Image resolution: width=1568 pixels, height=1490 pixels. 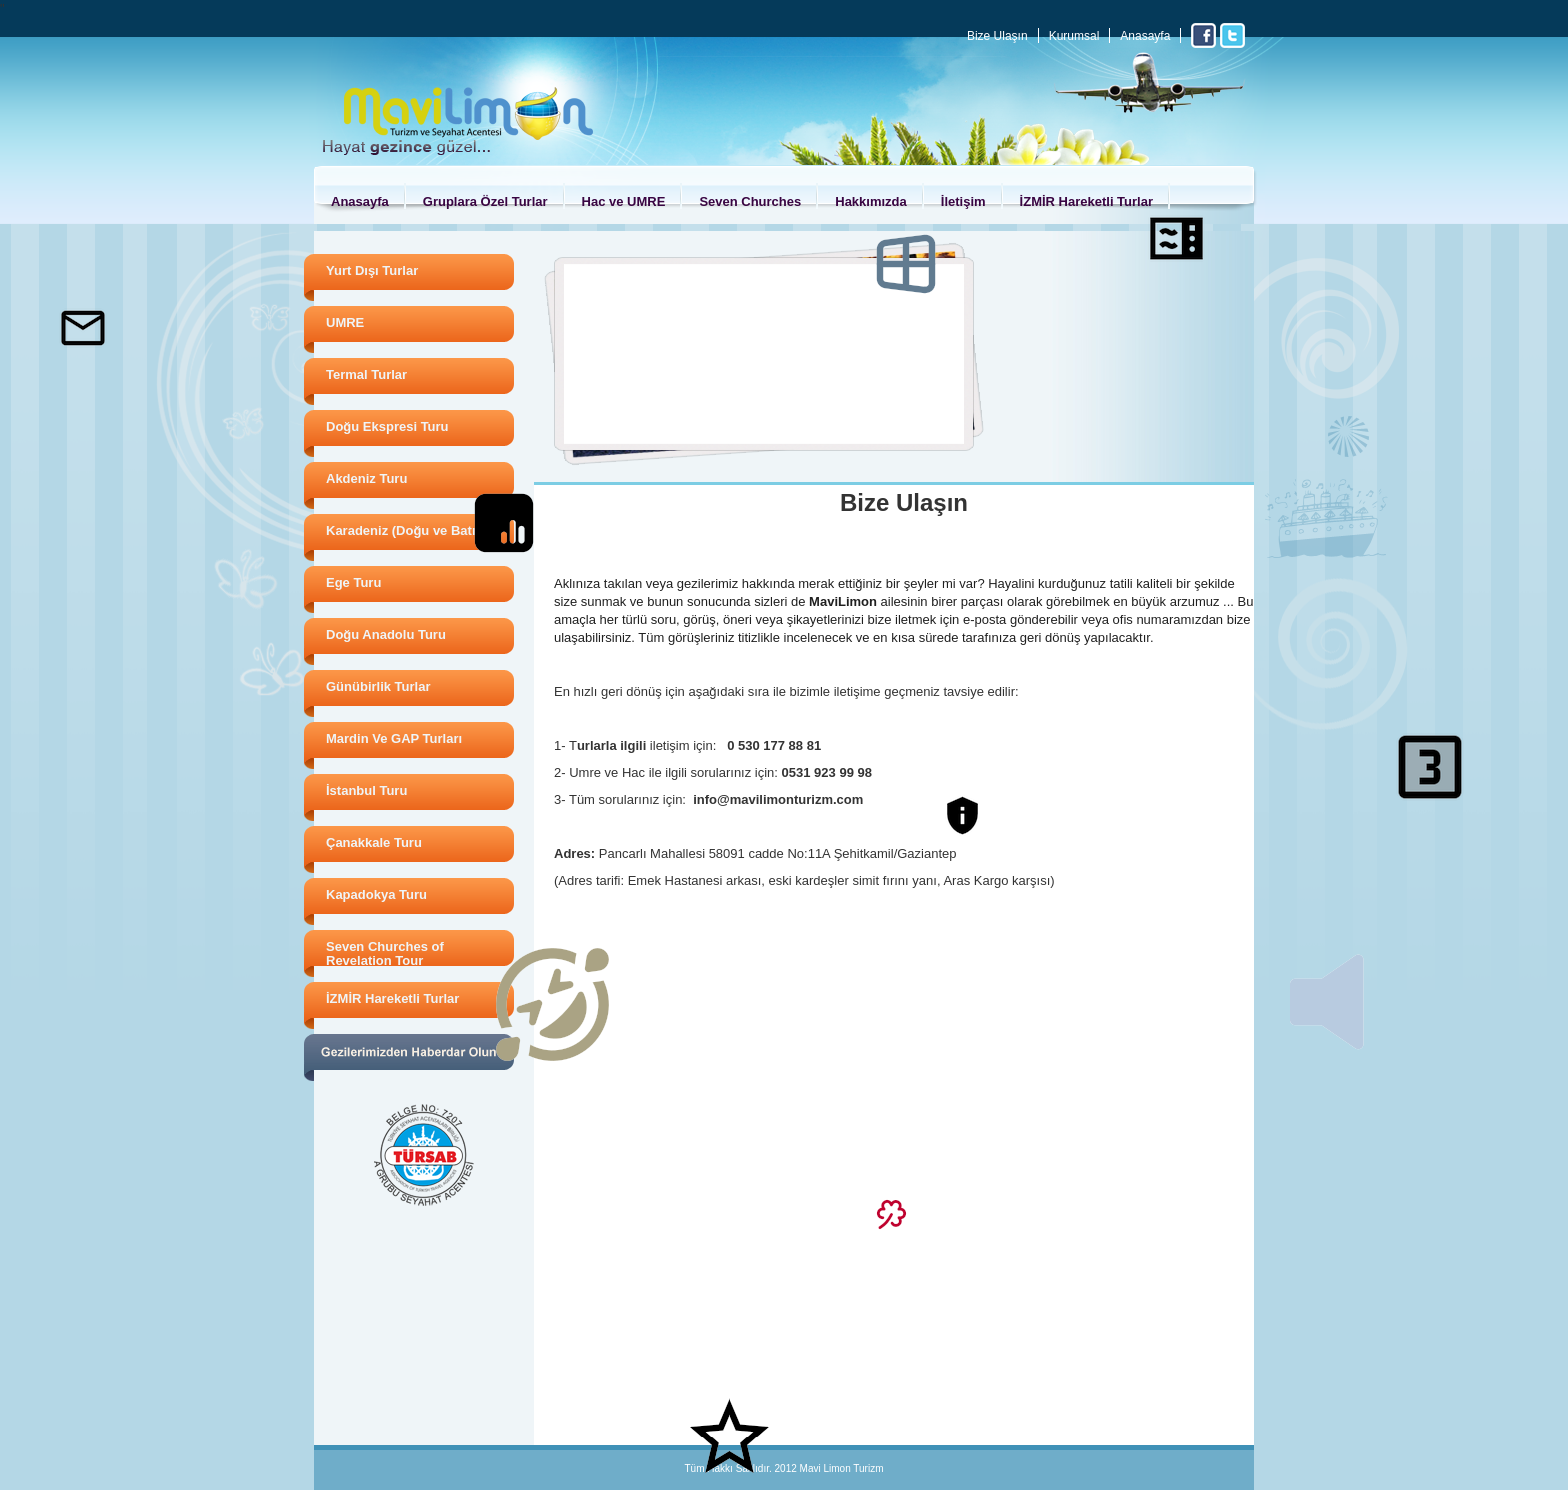 What do you see at coordinates (962, 815) in the screenshot?
I see `view privacy policy or settings` at bounding box center [962, 815].